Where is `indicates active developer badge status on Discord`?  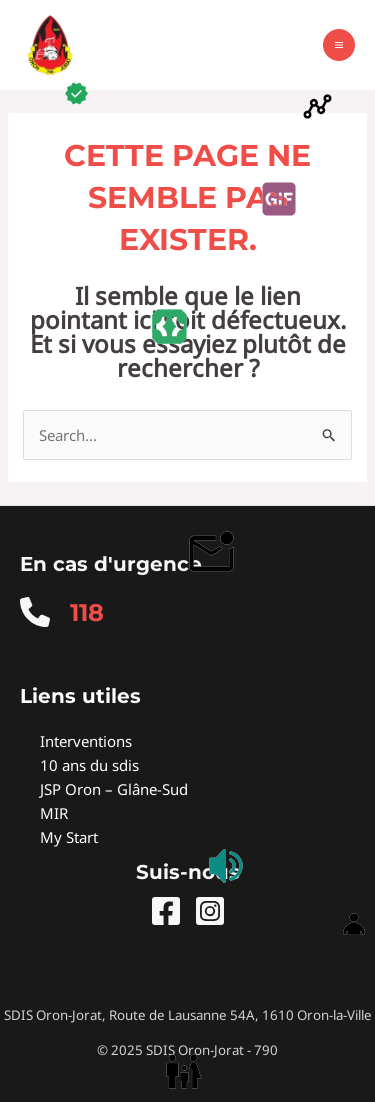
indicates active developer badge status on Discord is located at coordinates (169, 326).